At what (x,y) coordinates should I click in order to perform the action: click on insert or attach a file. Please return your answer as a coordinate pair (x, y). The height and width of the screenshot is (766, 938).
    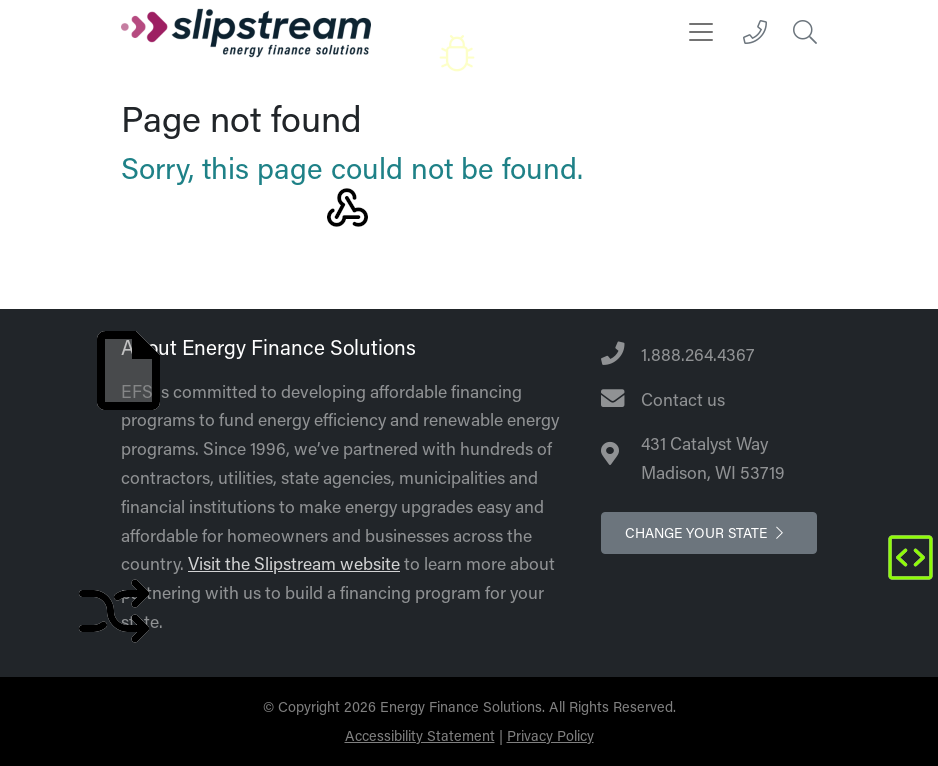
    Looking at the image, I should click on (128, 370).